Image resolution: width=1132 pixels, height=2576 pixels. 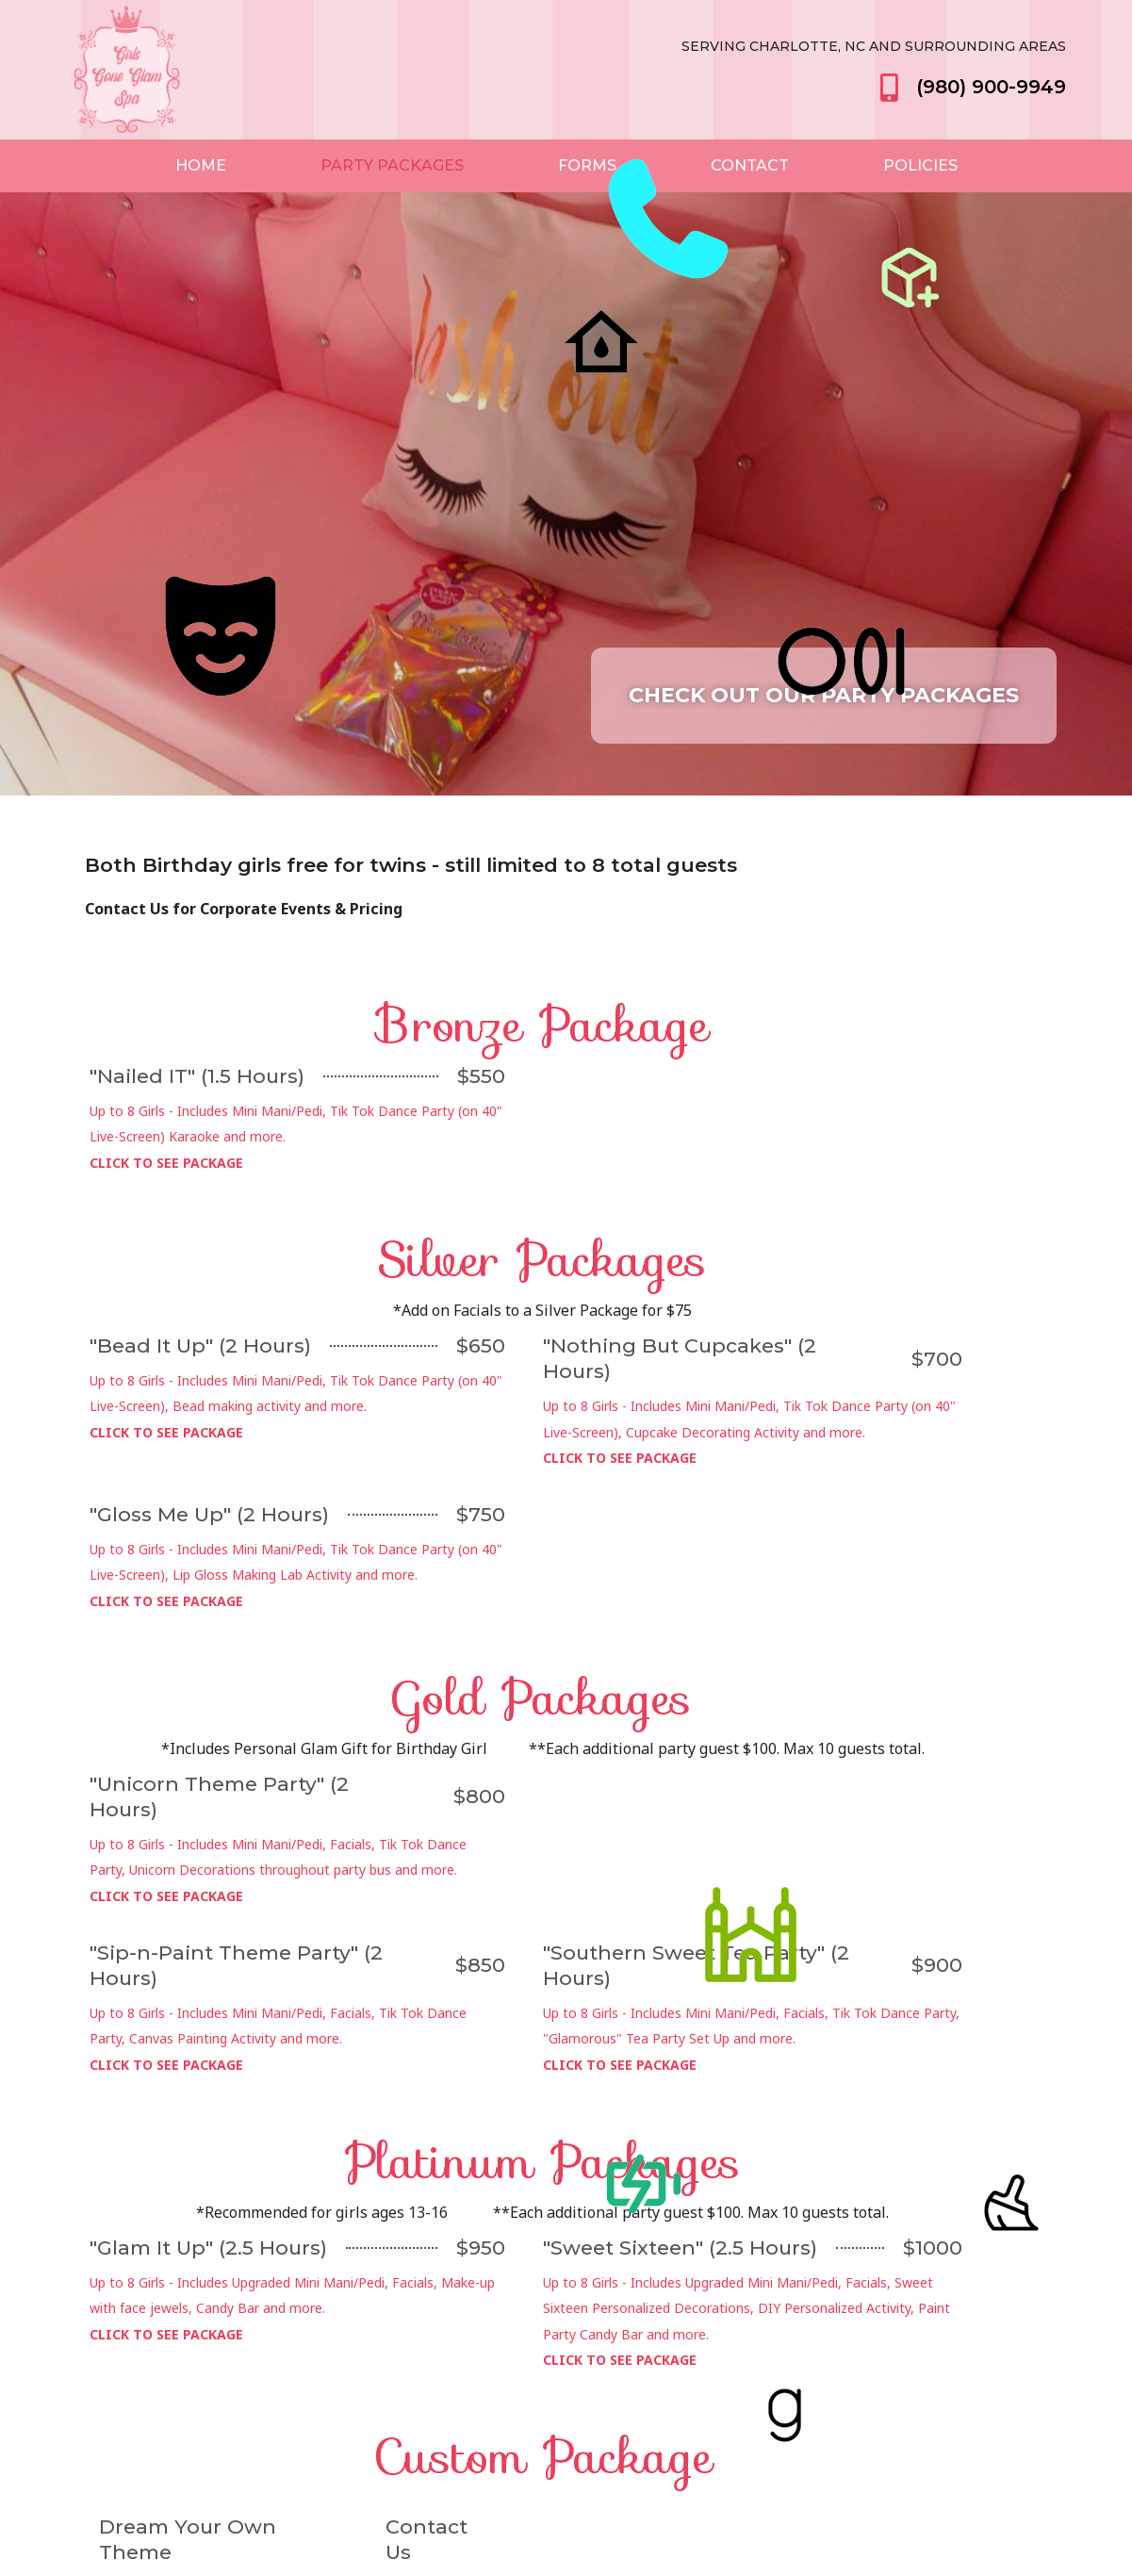 I want to click on locate nearby synagogues on a map, so click(x=750, y=1936).